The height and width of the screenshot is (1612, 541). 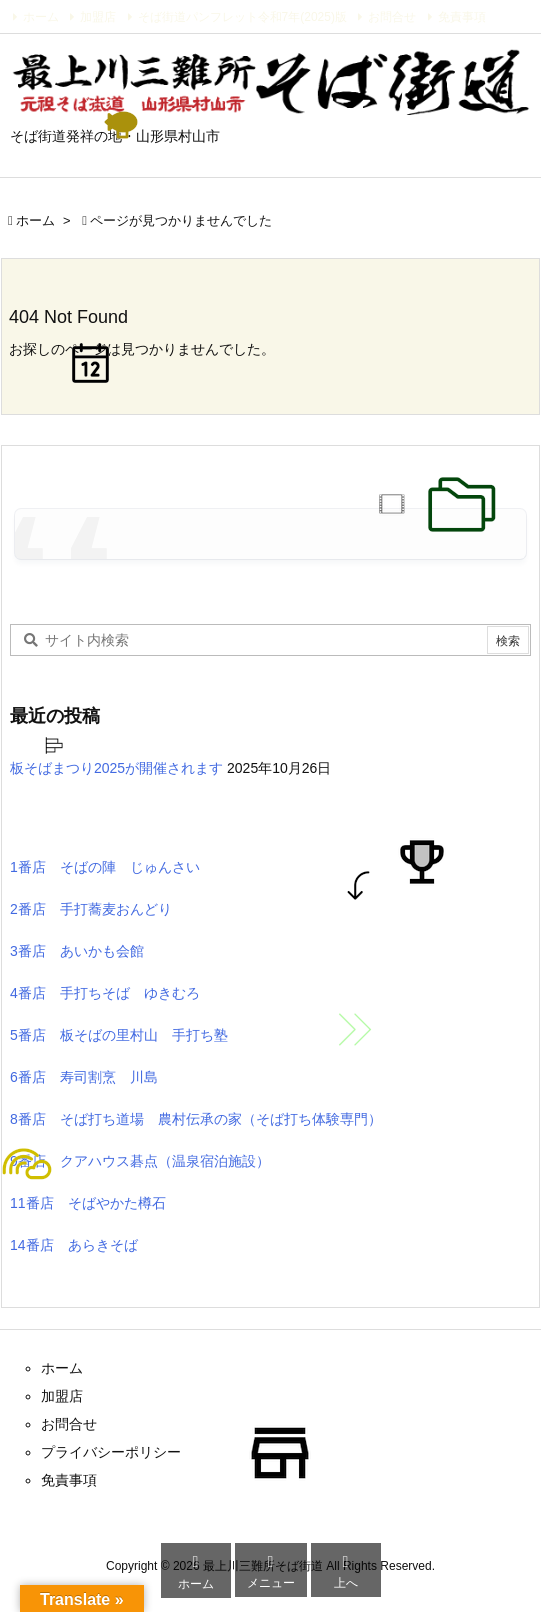 What do you see at coordinates (353, 1029) in the screenshot?
I see `skip forward or advance to next item` at bounding box center [353, 1029].